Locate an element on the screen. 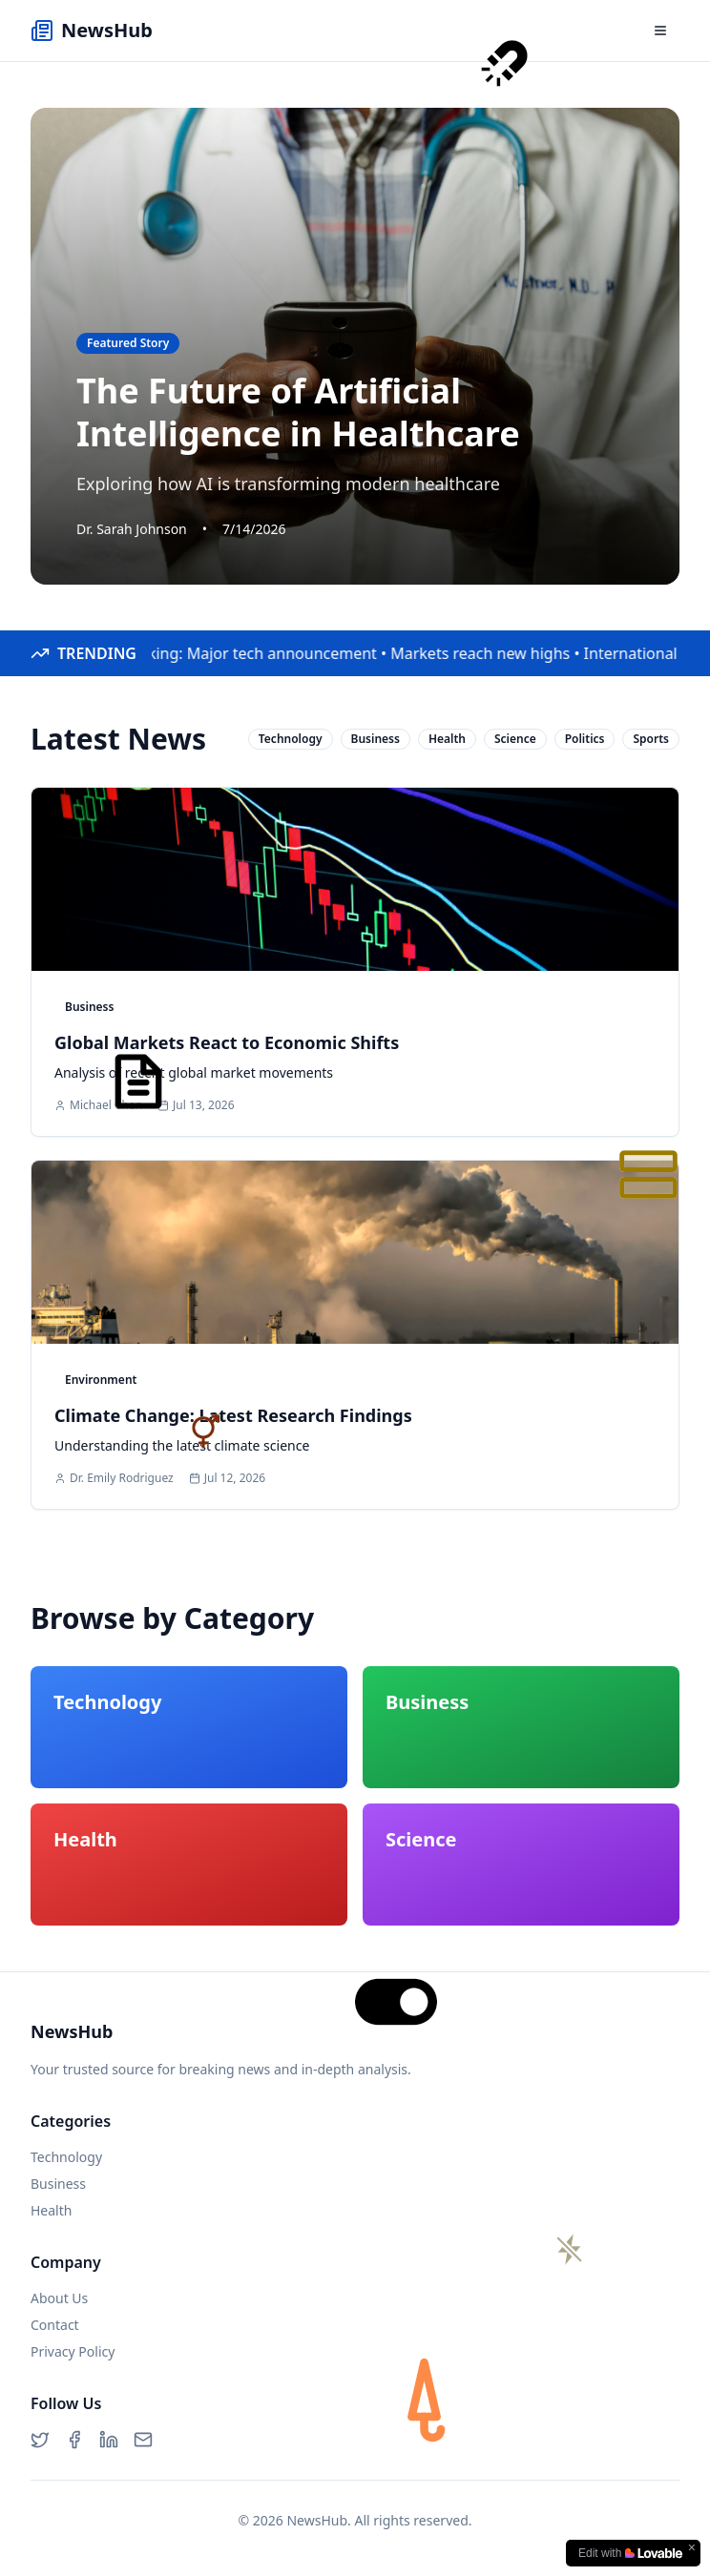 The image size is (710, 2576). select gender or sex options is located at coordinates (206, 1432).